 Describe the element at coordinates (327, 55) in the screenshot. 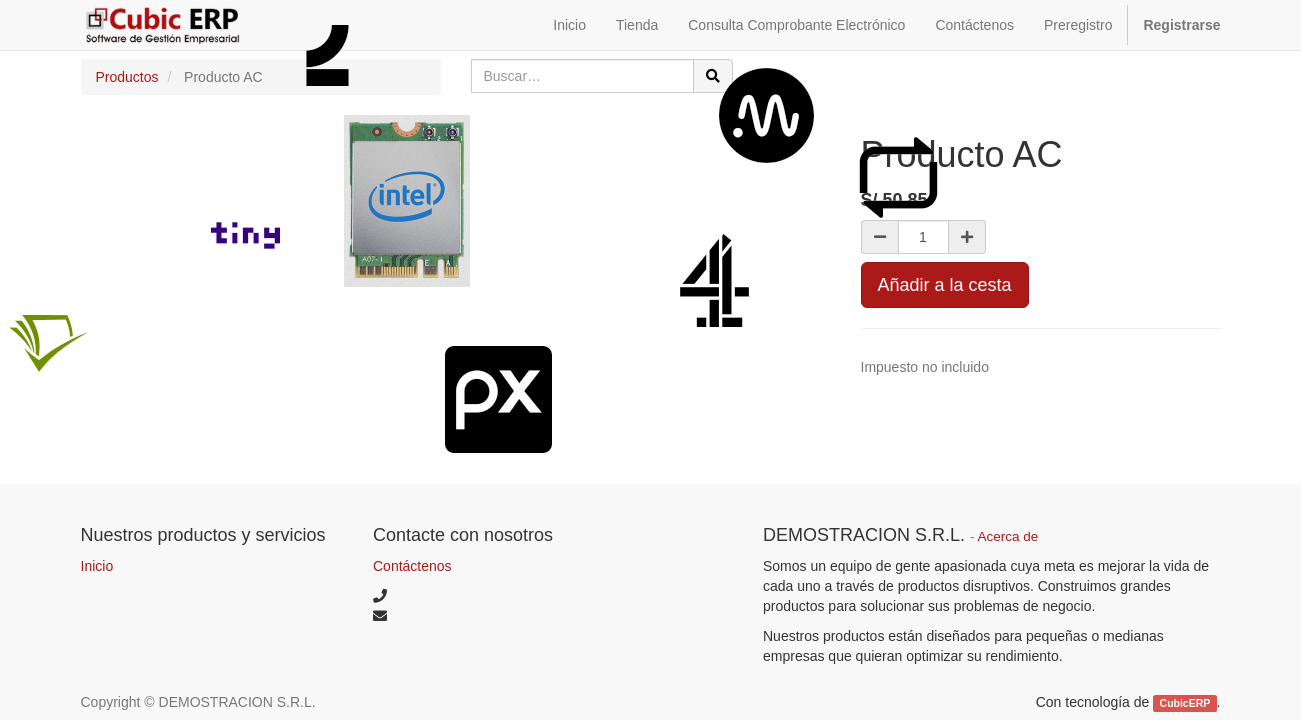

I see `embark studios logo` at that location.